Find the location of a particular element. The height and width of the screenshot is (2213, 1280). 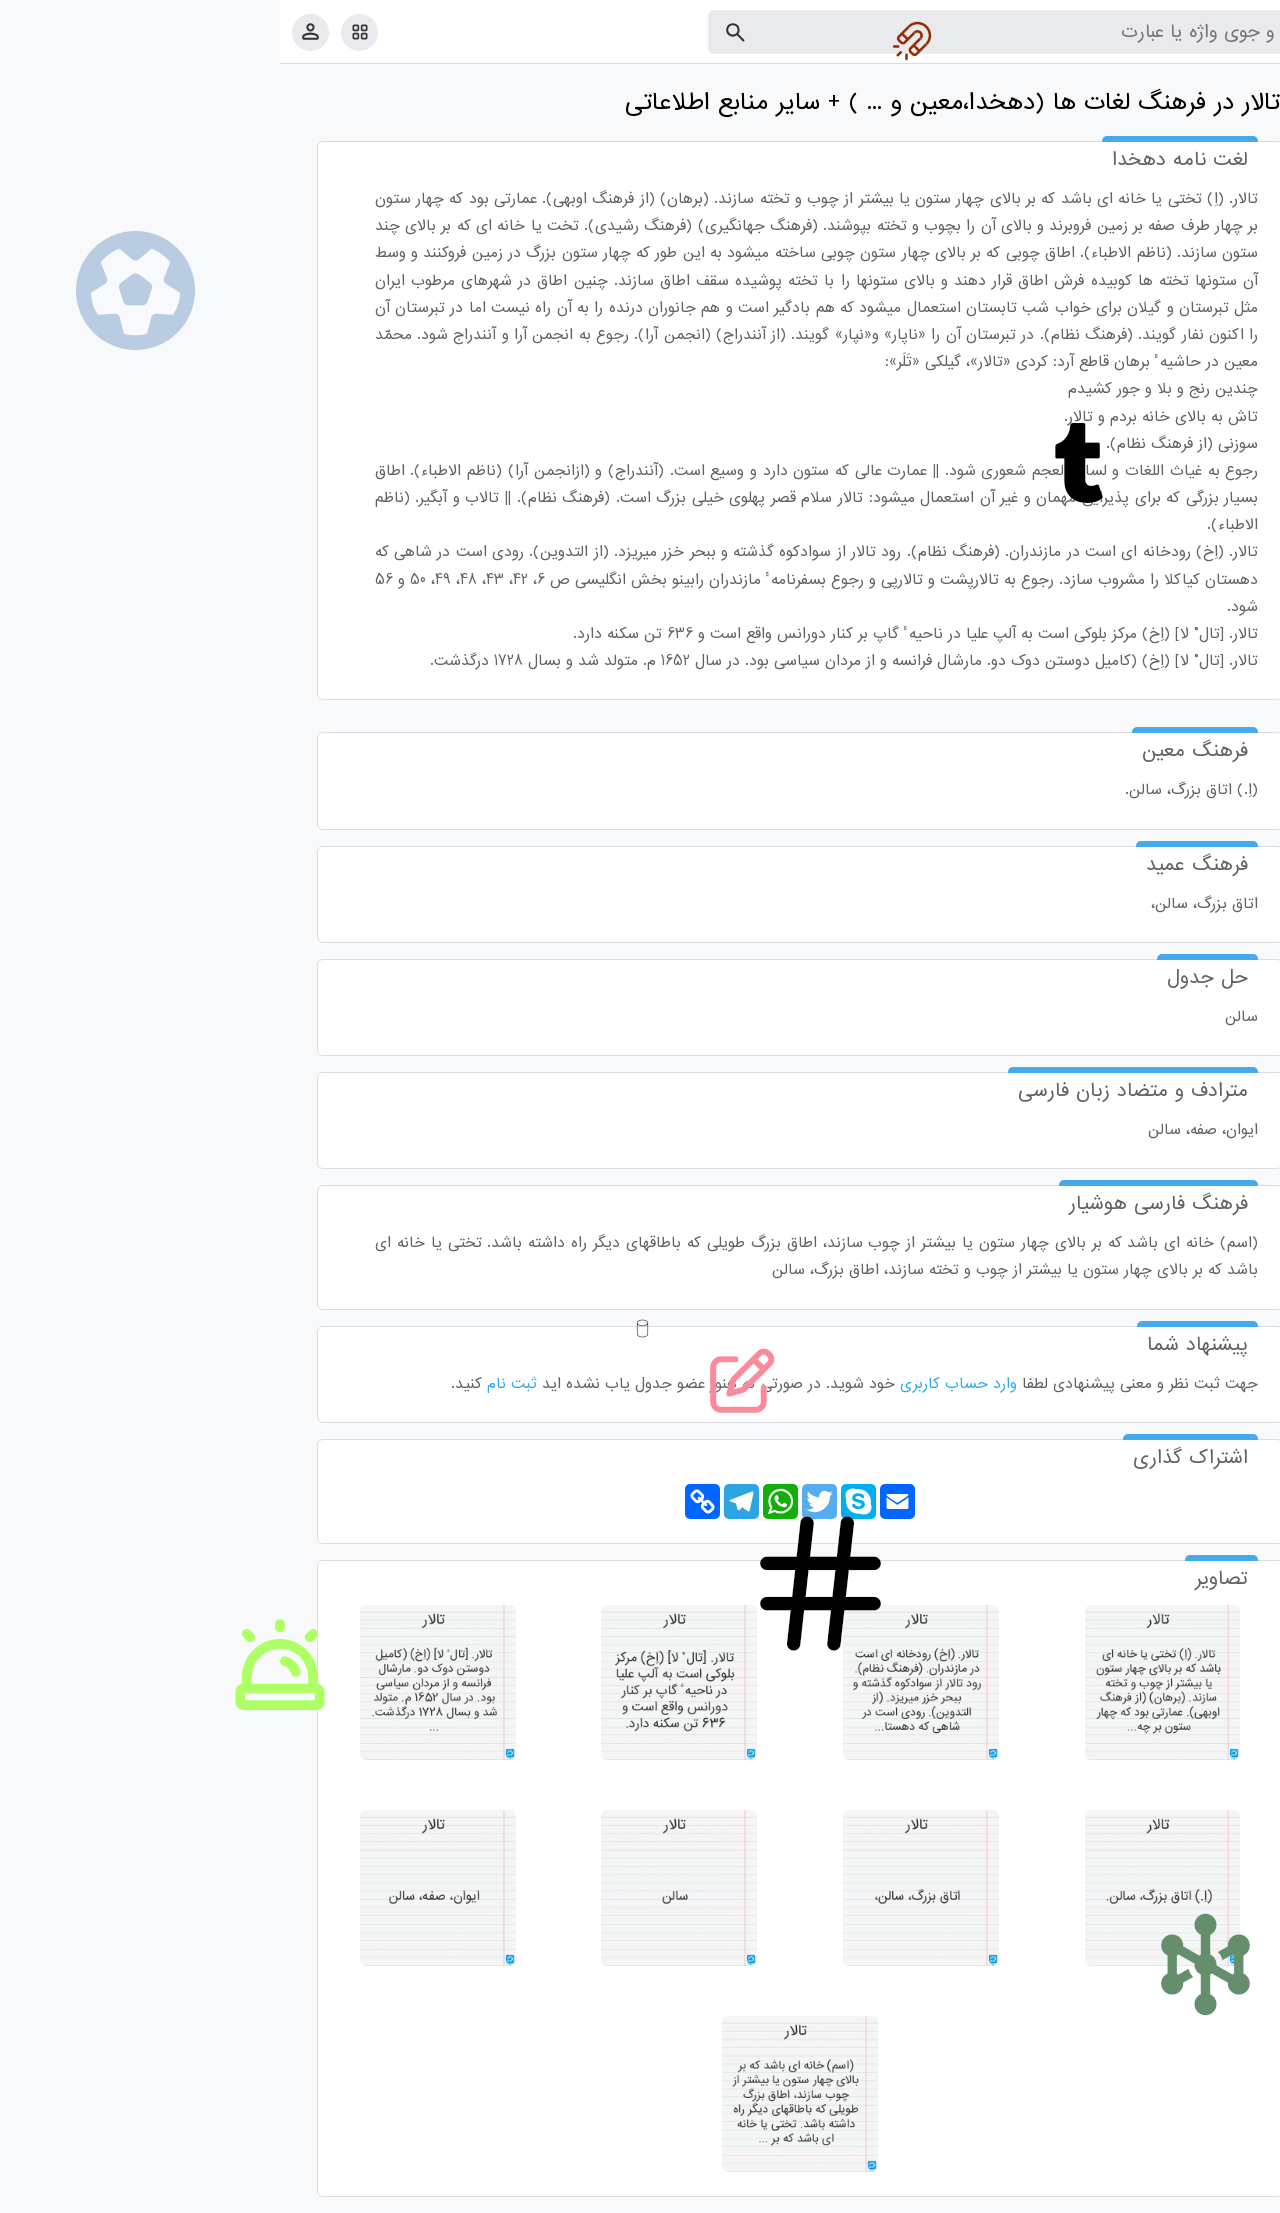

edit this item is located at coordinates (742, 1380).